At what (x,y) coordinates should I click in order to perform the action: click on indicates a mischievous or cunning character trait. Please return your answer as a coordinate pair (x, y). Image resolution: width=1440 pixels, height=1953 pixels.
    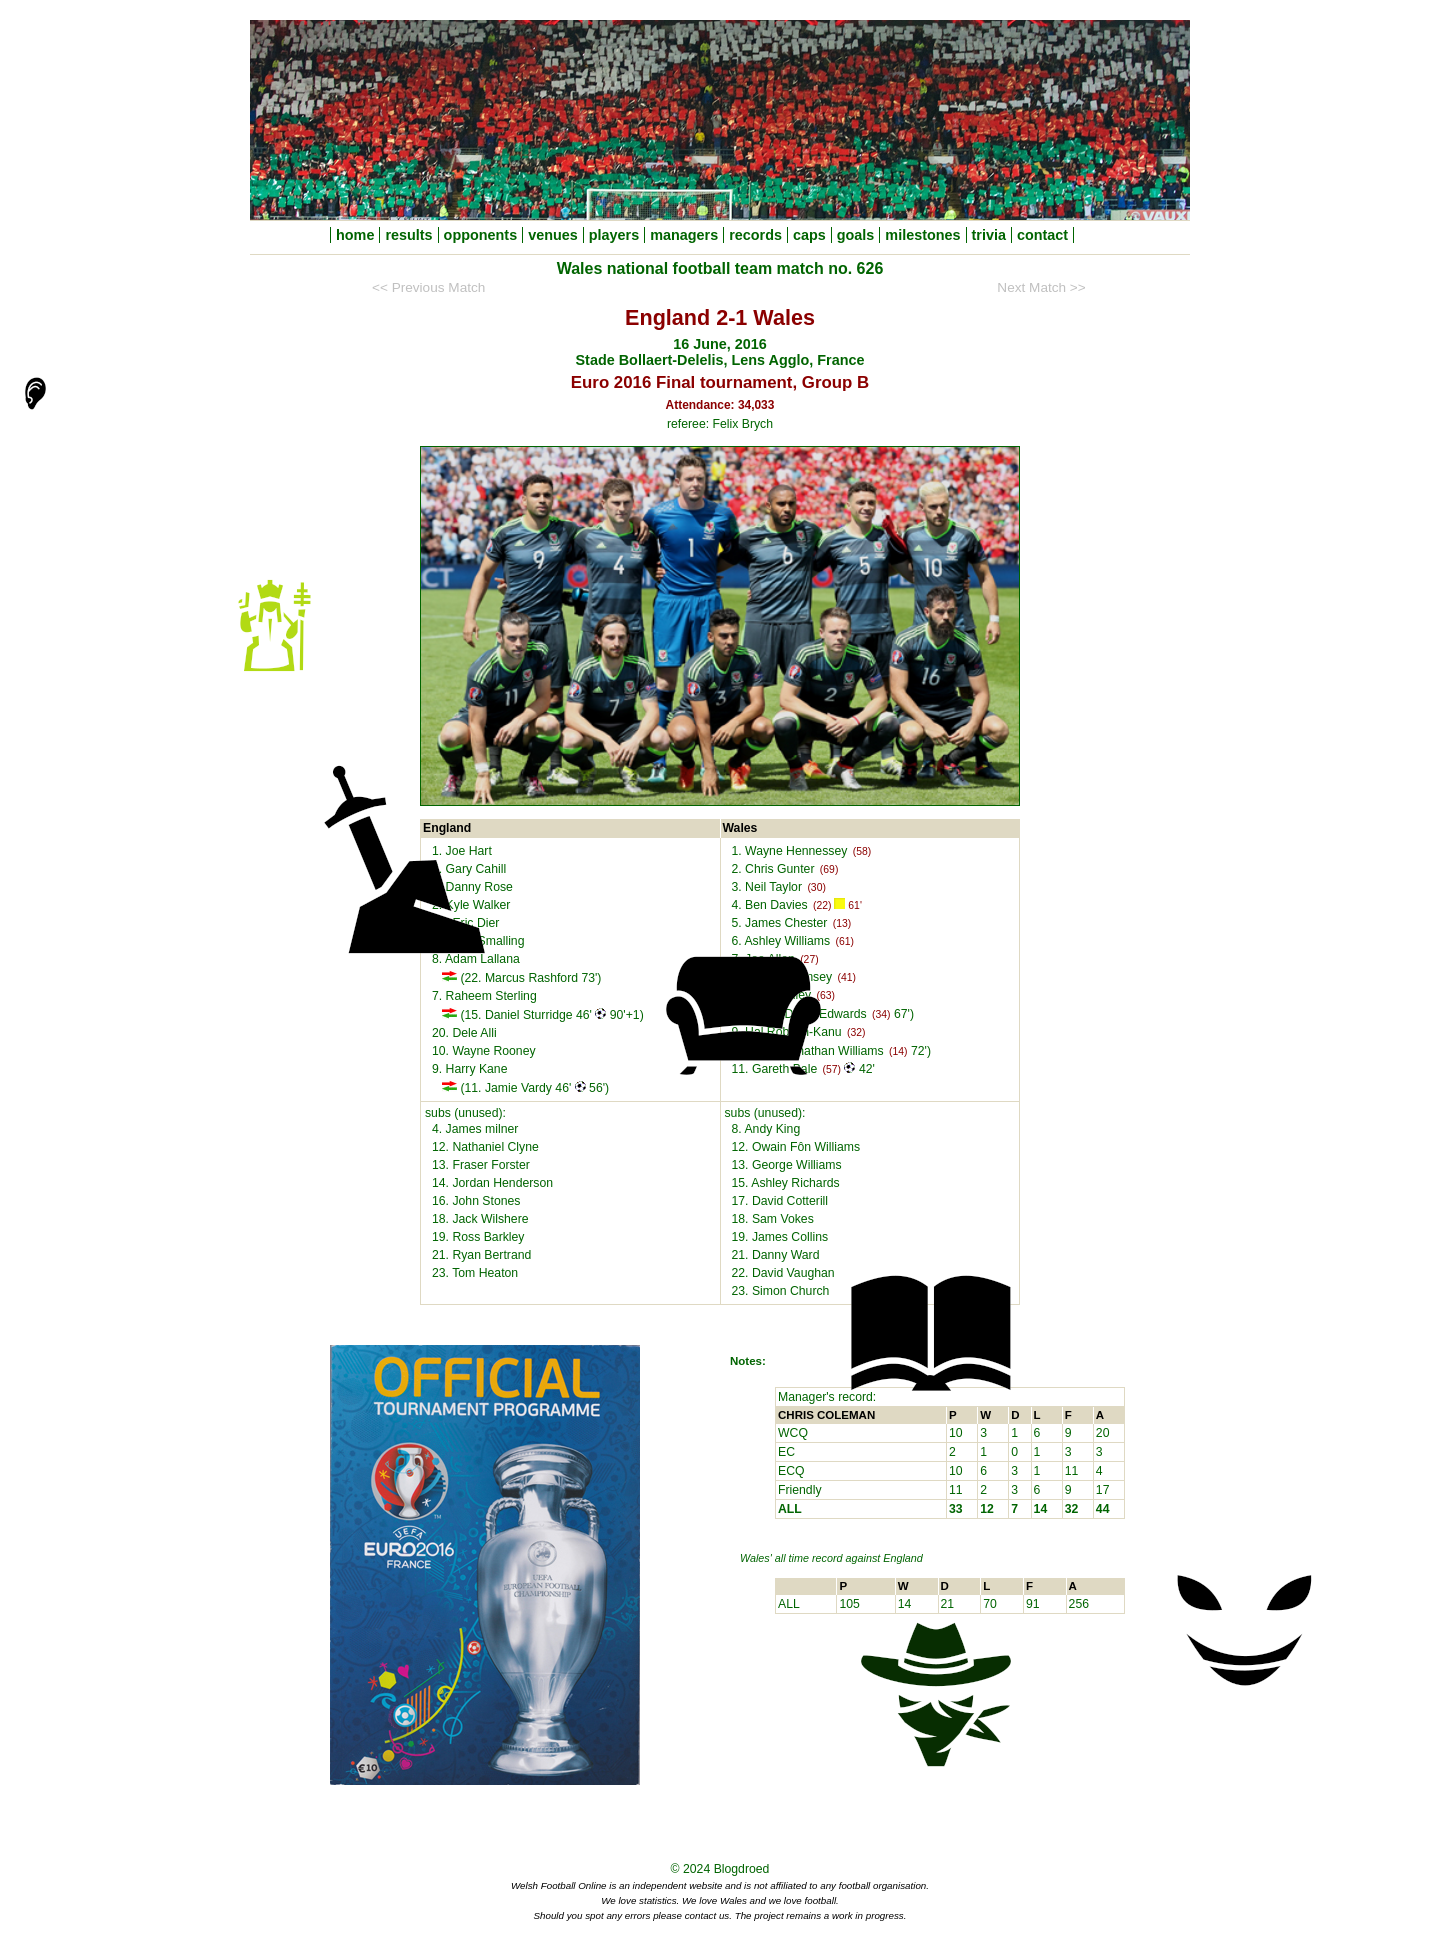
    Looking at the image, I should click on (1243, 1626).